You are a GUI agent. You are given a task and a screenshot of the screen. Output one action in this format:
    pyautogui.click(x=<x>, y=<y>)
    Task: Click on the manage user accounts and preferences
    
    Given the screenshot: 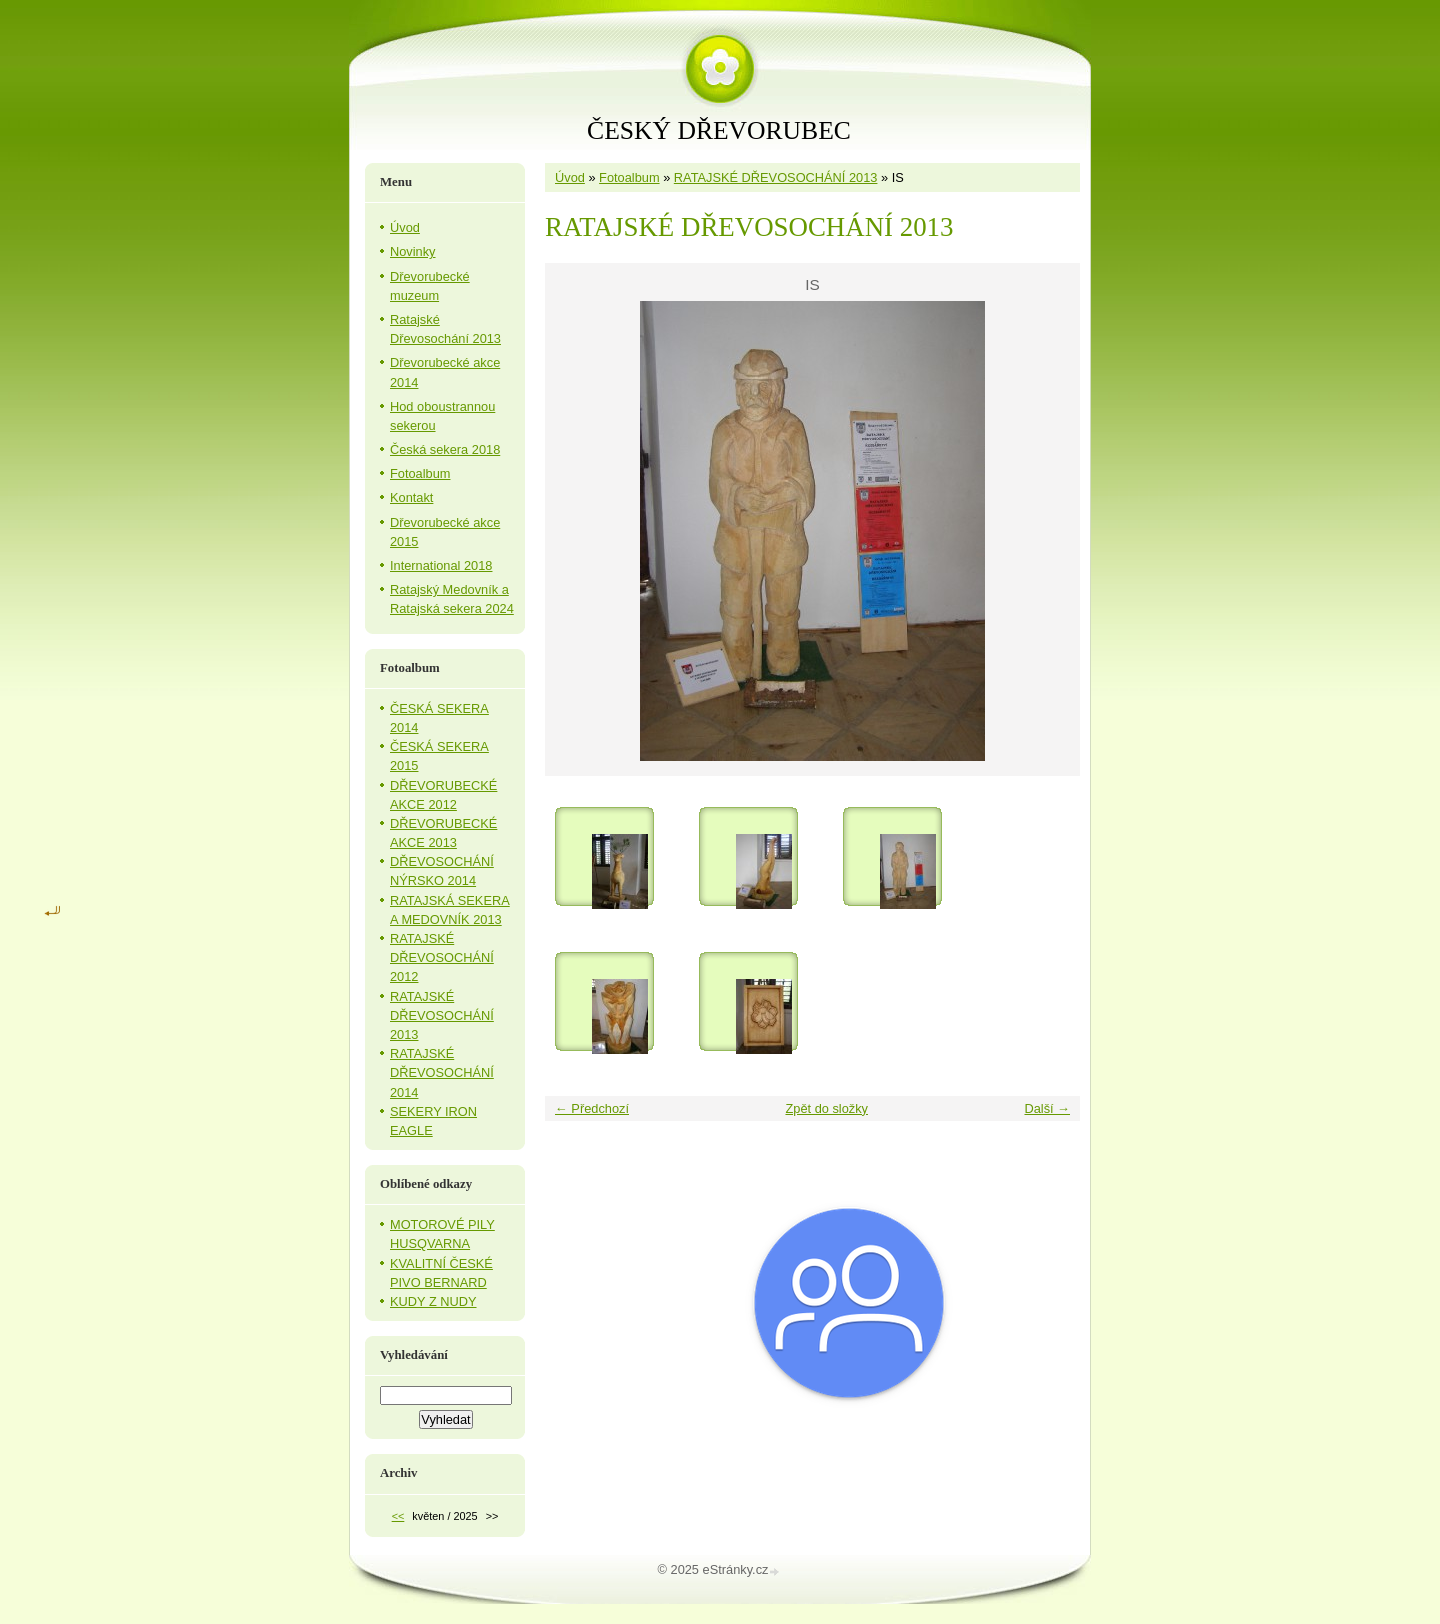 What is the action you would take?
    pyautogui.click(x=849, y=1303)
    